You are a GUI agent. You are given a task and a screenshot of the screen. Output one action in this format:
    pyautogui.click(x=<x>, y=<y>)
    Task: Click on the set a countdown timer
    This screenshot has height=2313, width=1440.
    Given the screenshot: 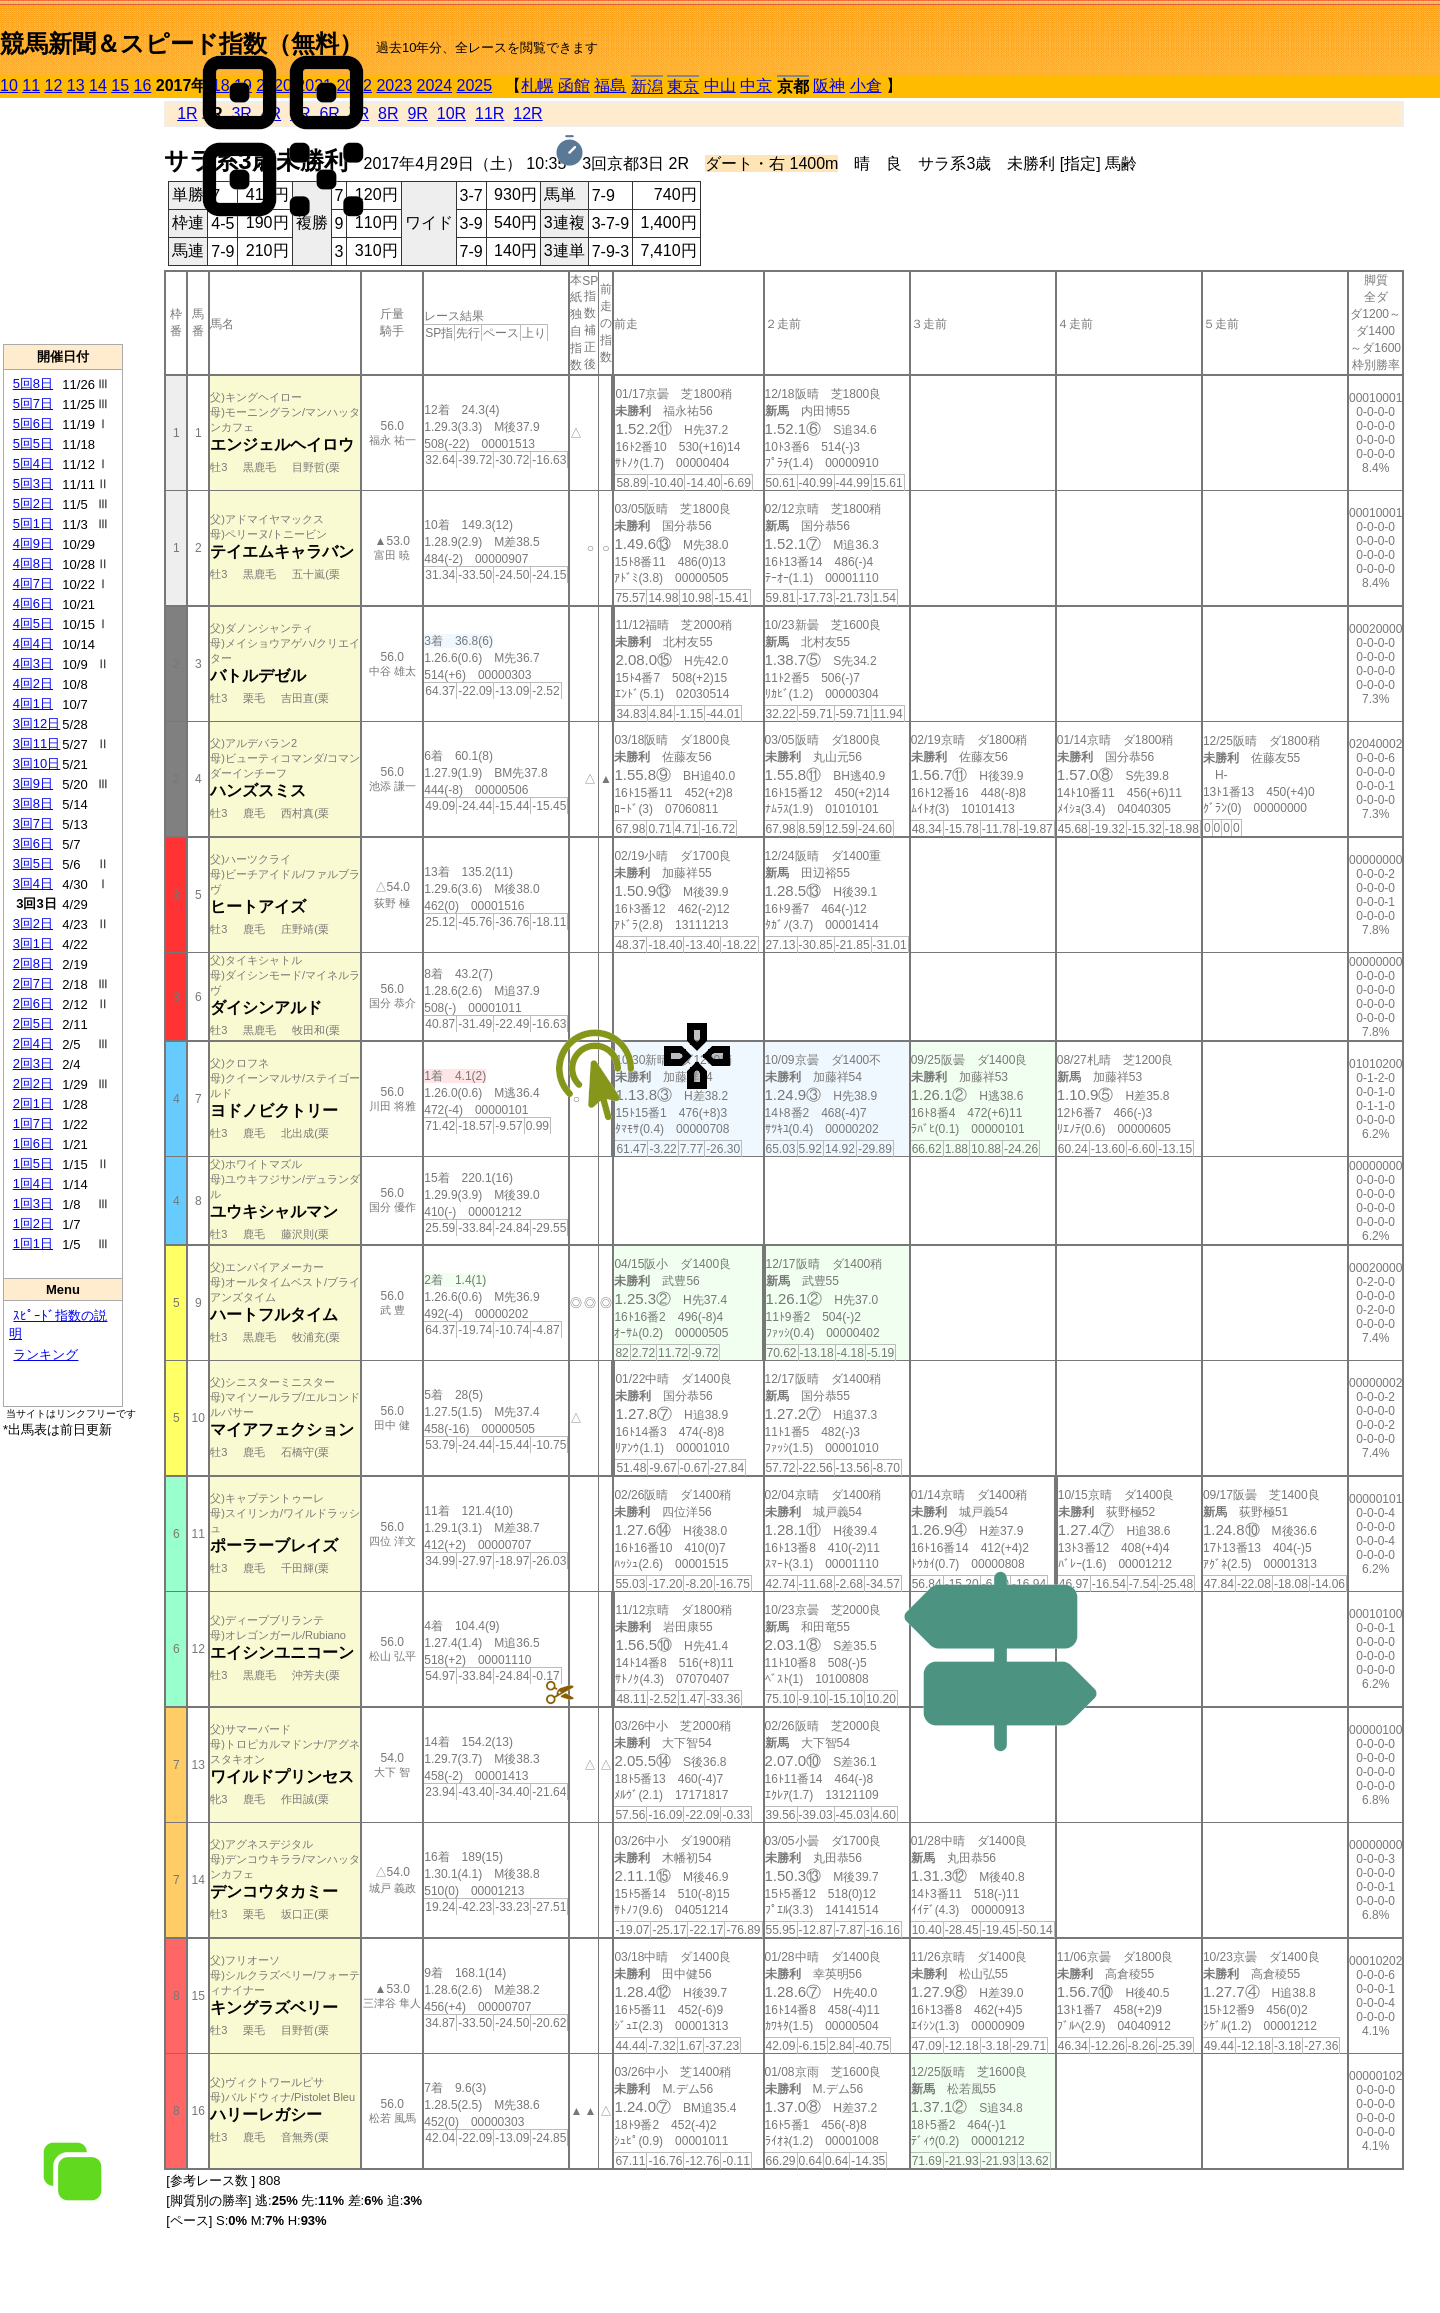 What is the action you would take?
    pyautogui.click(x=569, y=151)
    